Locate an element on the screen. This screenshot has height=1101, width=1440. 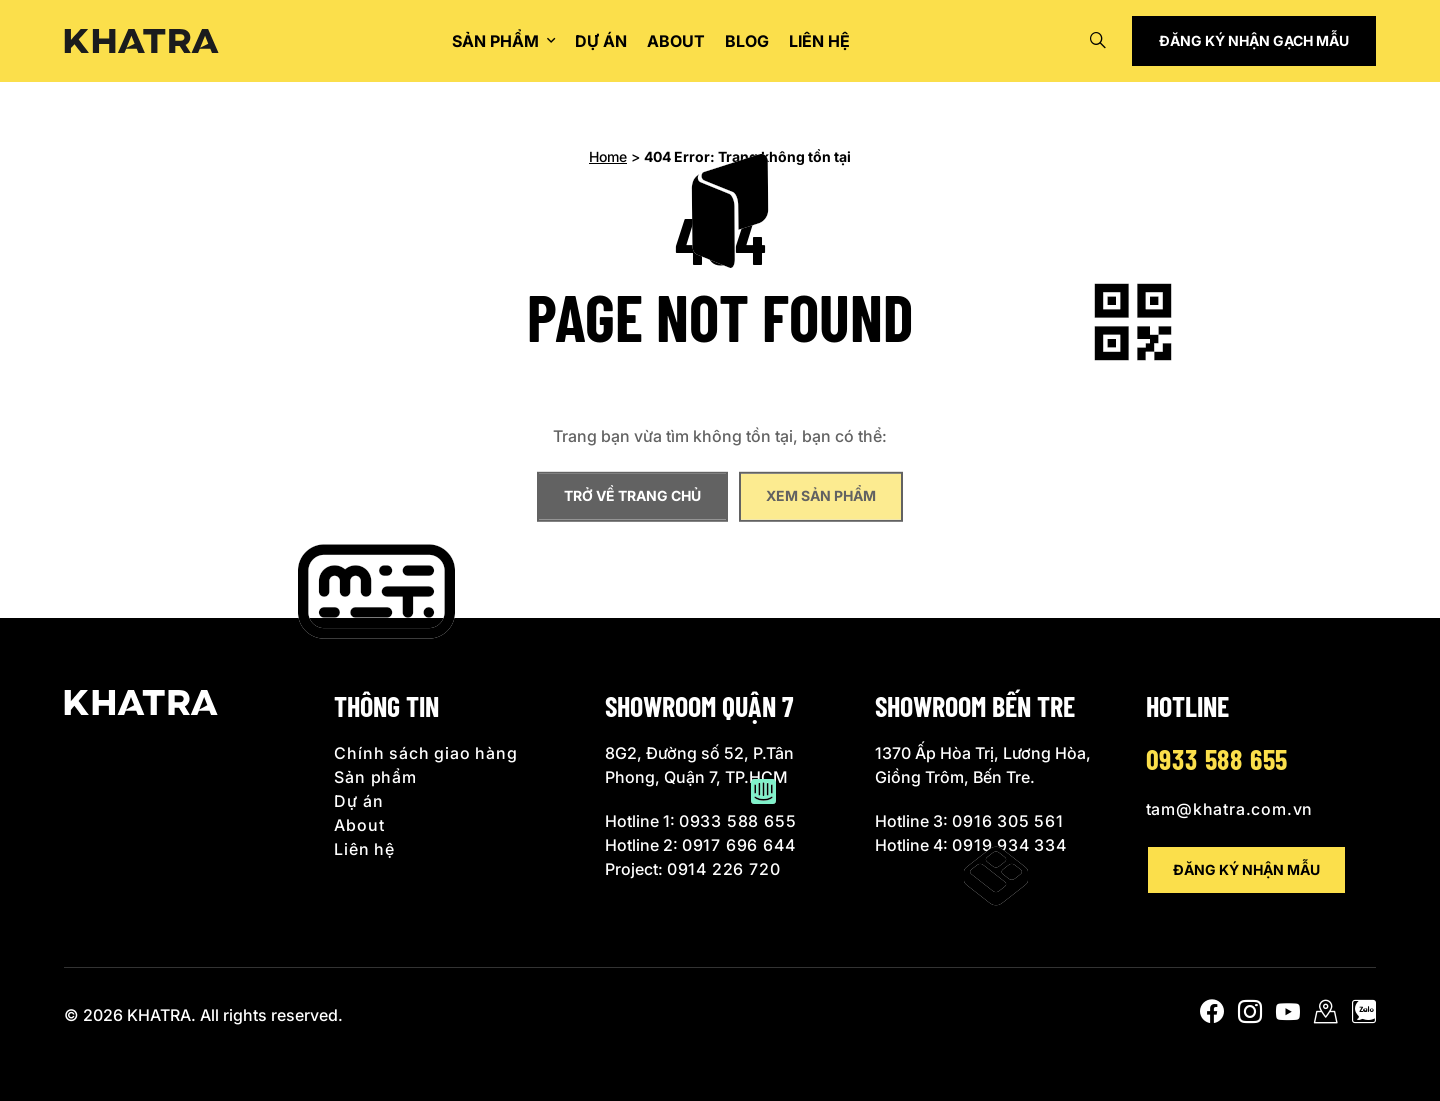
file.io brand logo is located at coordinates (730, 211).